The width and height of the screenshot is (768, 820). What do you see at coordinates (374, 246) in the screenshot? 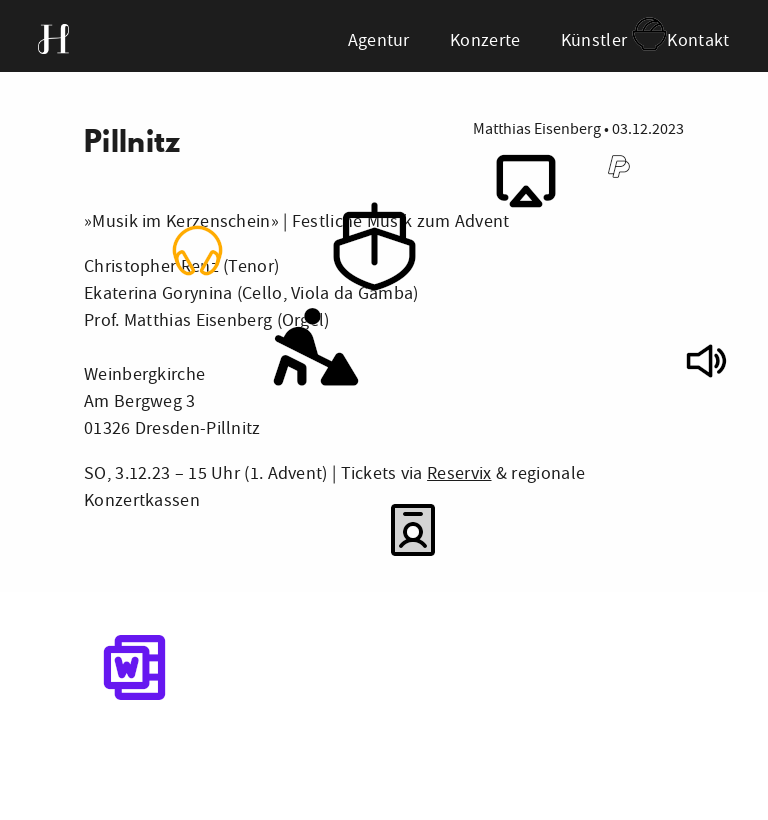
I see `access boat or marine transportation options` at bounding box center [374, 246].